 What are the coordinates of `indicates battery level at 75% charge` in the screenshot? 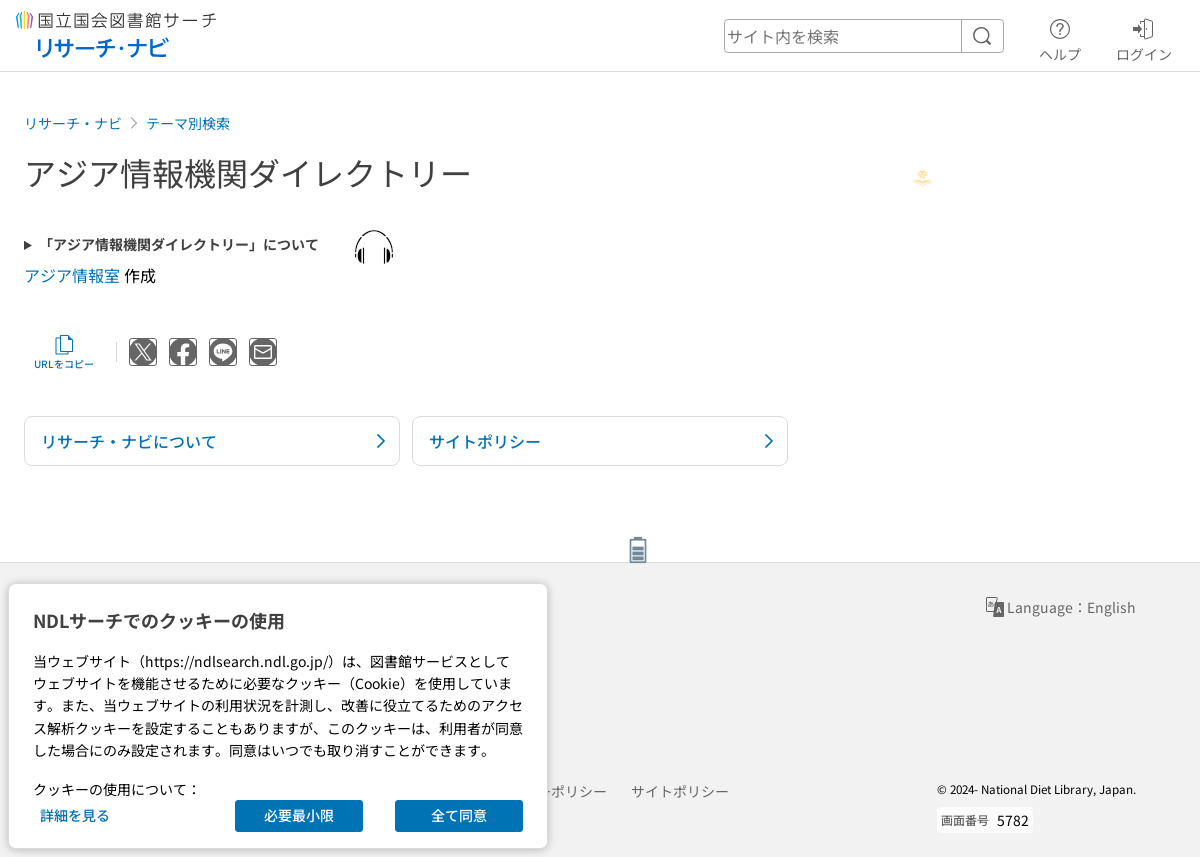 It's located at (638, 550).